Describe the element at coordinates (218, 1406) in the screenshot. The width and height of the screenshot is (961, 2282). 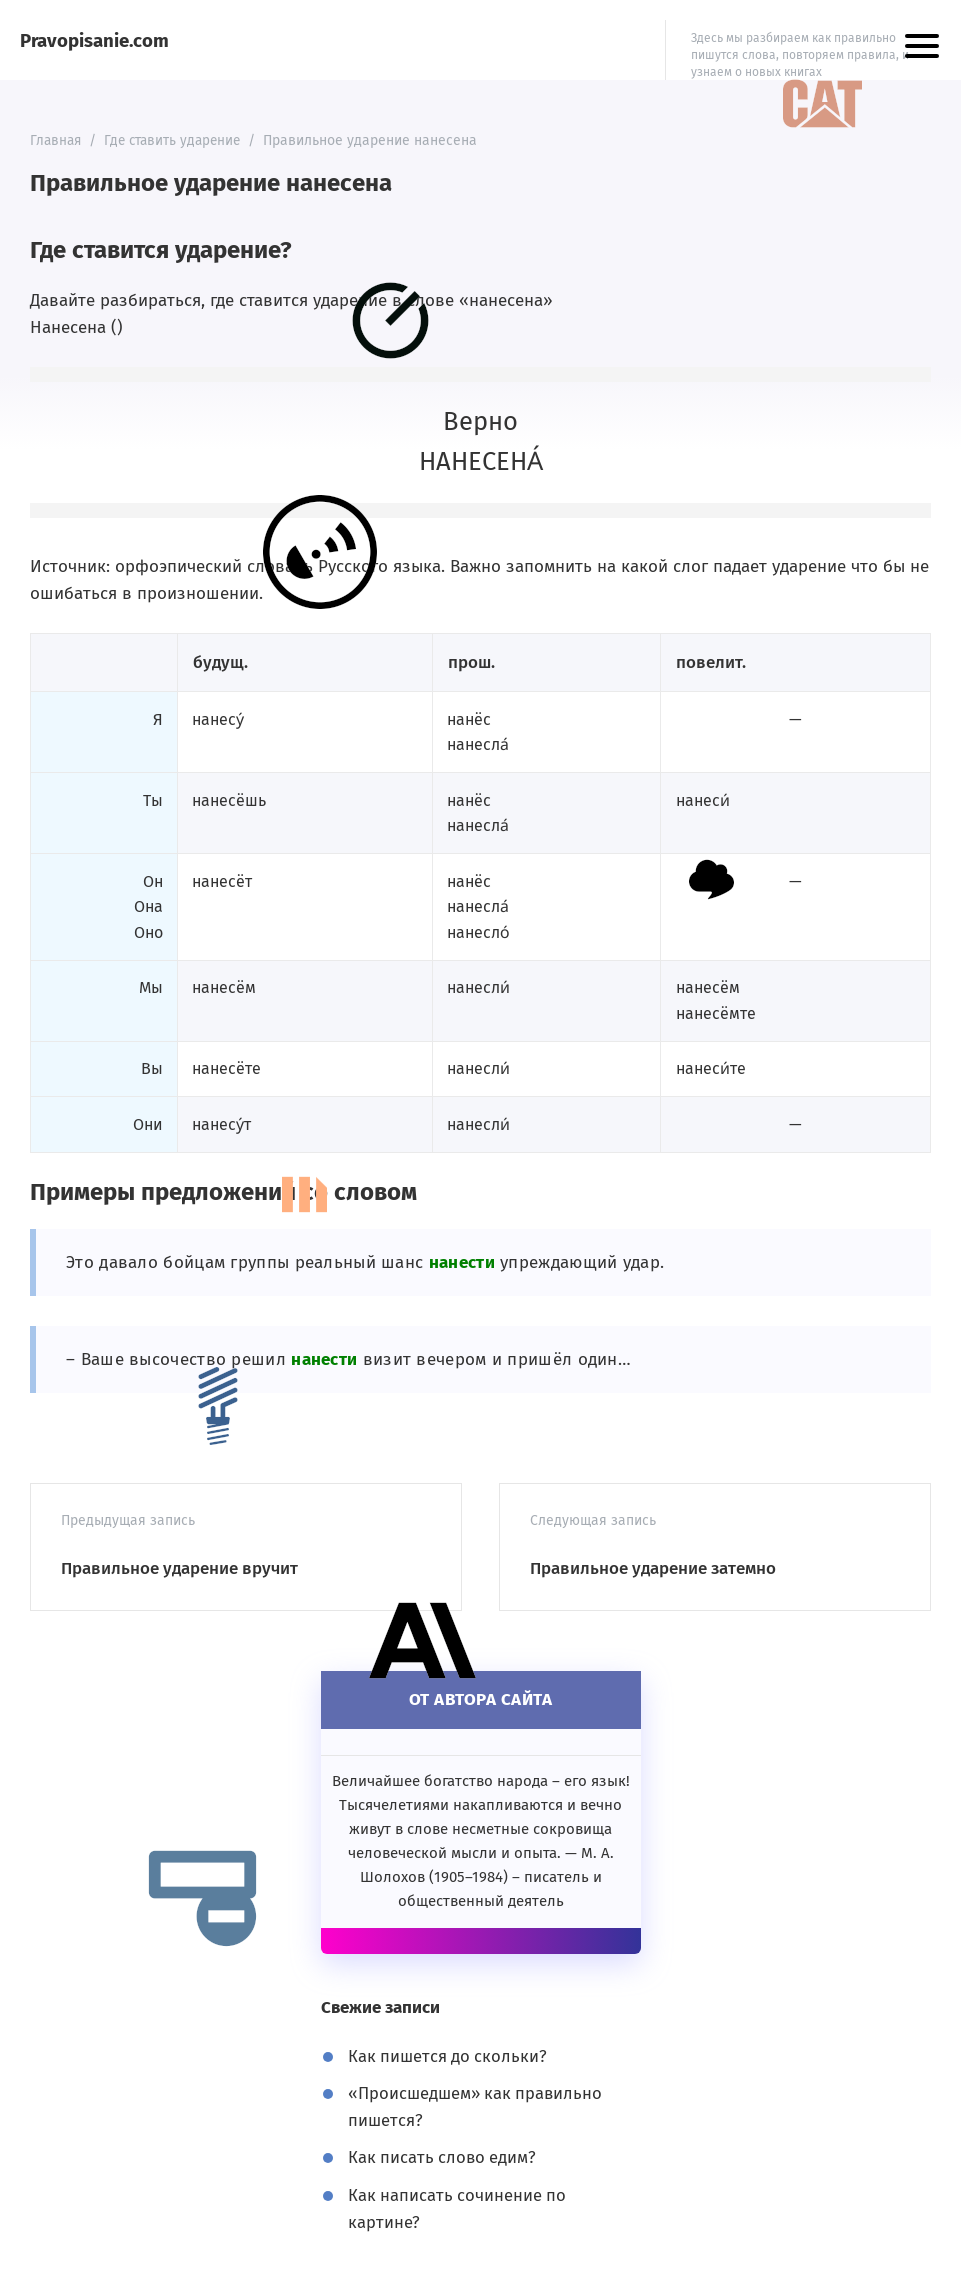
I see `lumen technologies company logo` at that location.